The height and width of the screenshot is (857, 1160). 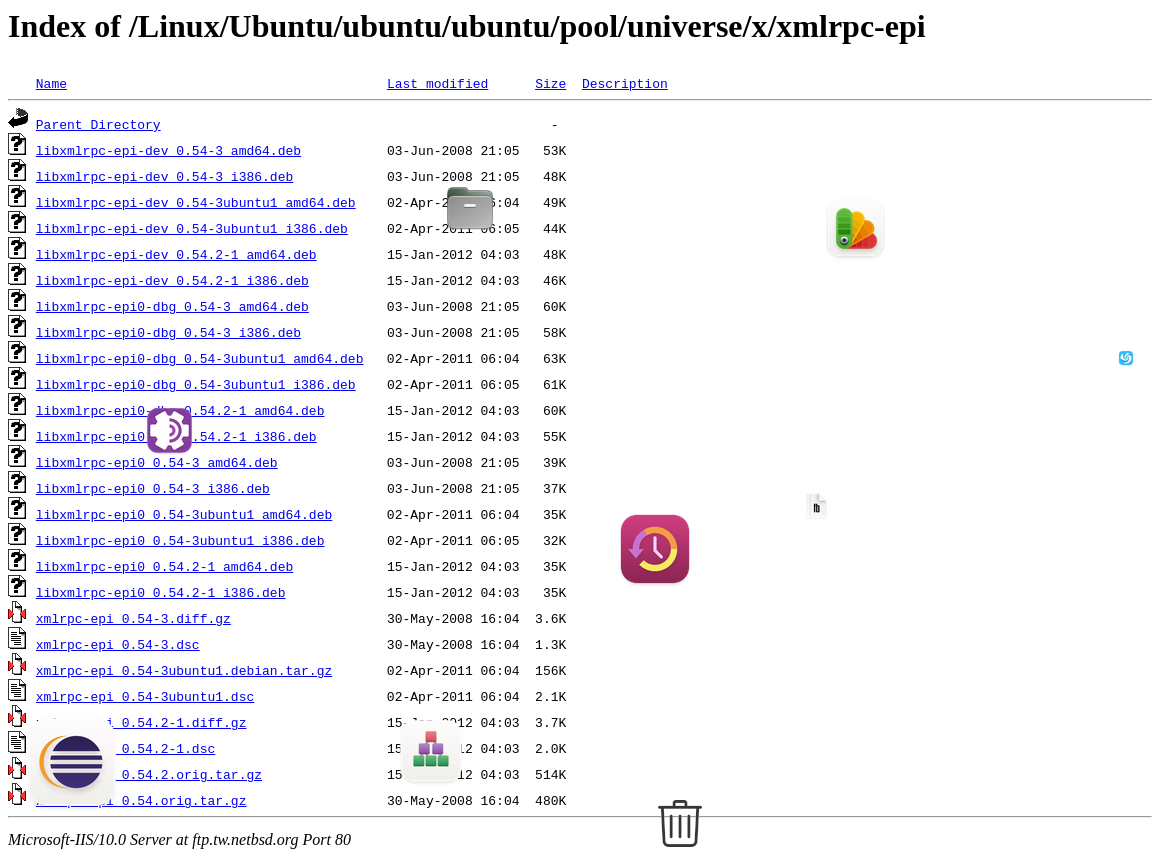 I want to click on open device hierarchy settings, so click(x=431, y=751).